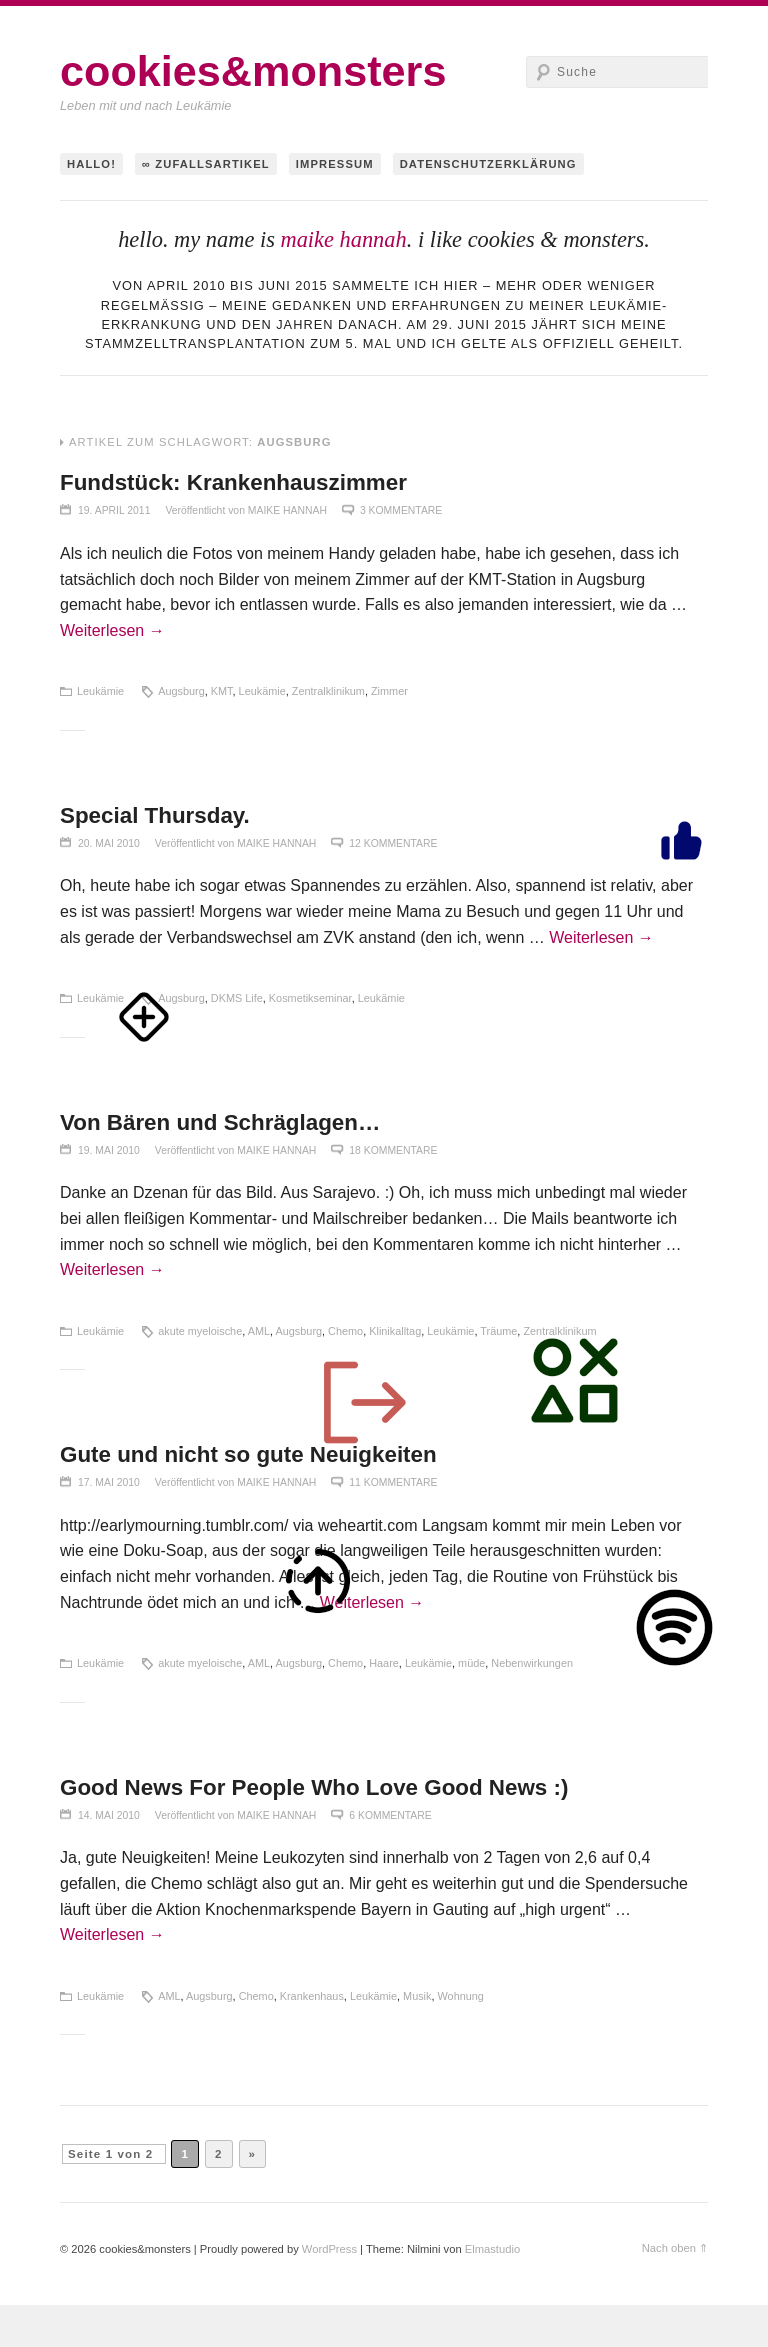 The image size is (768, 2347). Describe the element at coordinates (318, 1581) in the screenshot. I see `upload in progress` at that location.